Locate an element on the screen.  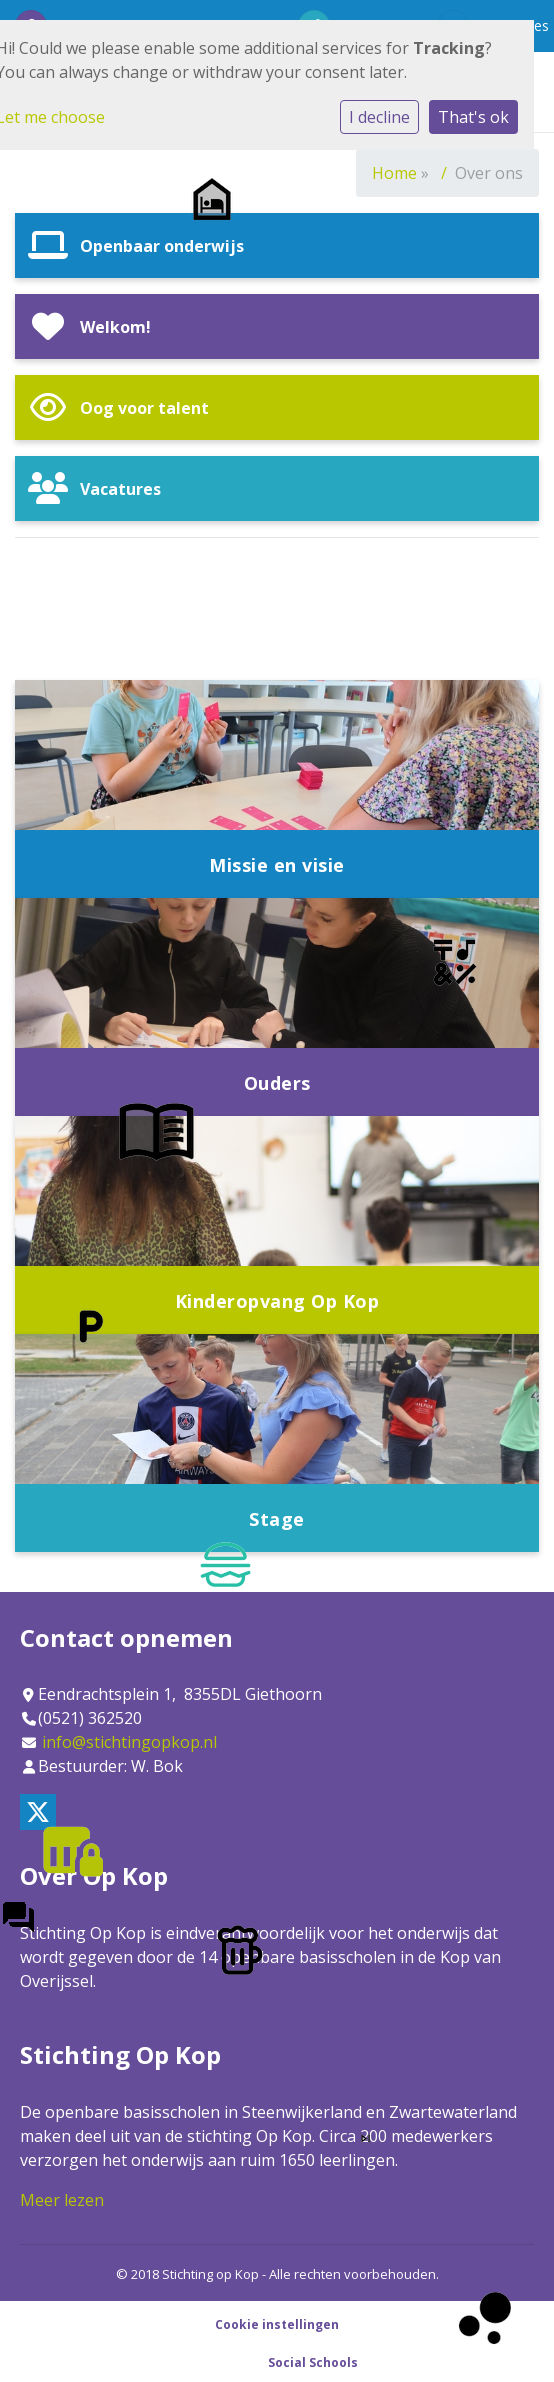
access emoji and special characters is located at coordinates (454, 962).